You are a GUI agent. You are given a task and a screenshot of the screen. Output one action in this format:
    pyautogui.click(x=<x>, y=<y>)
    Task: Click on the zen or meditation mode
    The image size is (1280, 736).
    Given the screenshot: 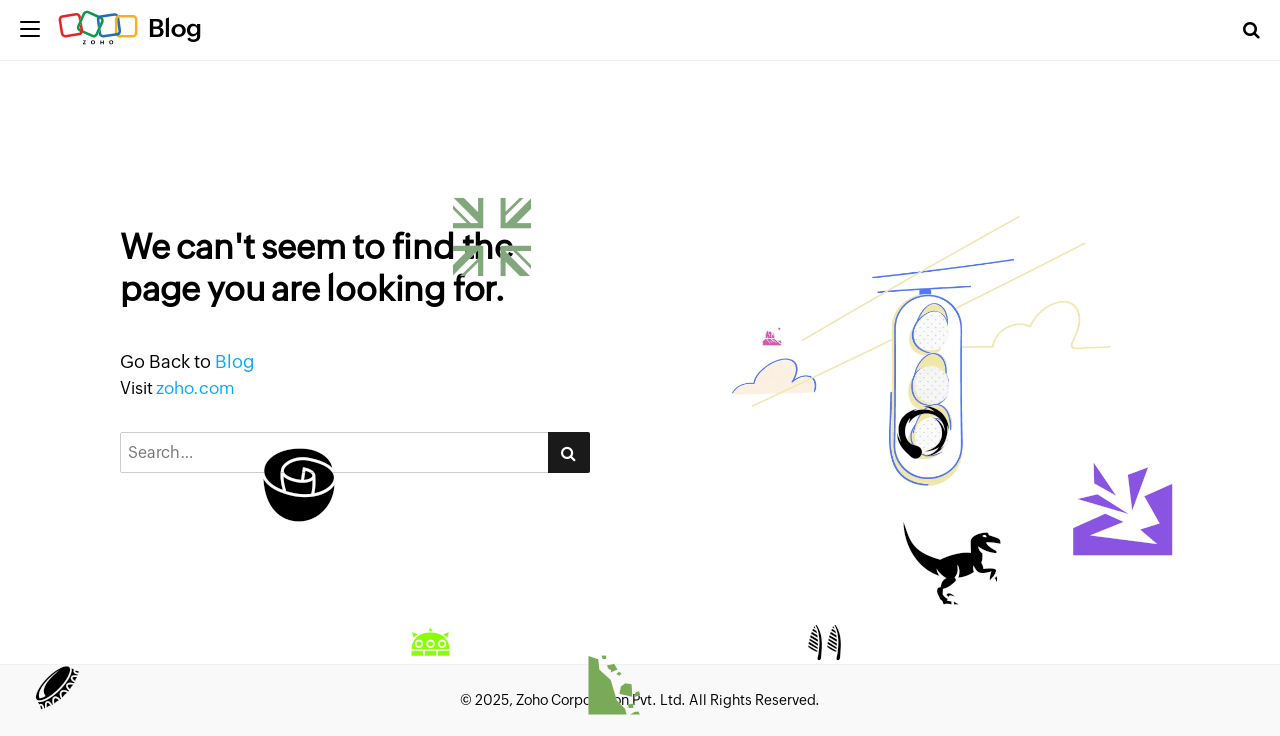 What is the action you would take?
    pyautogui.click(x=923, y=432)
    